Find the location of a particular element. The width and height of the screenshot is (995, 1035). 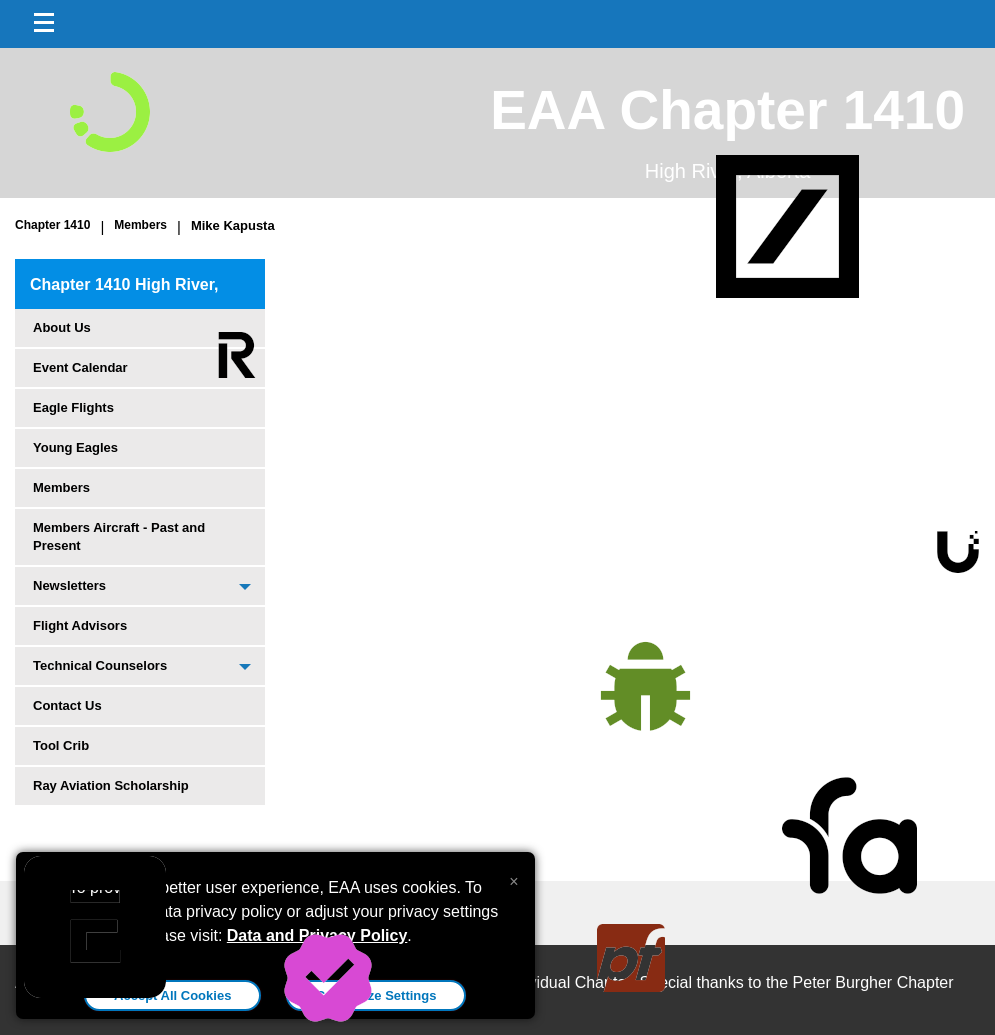

indicates a verified account or profile is located at coordinates (328, 978).